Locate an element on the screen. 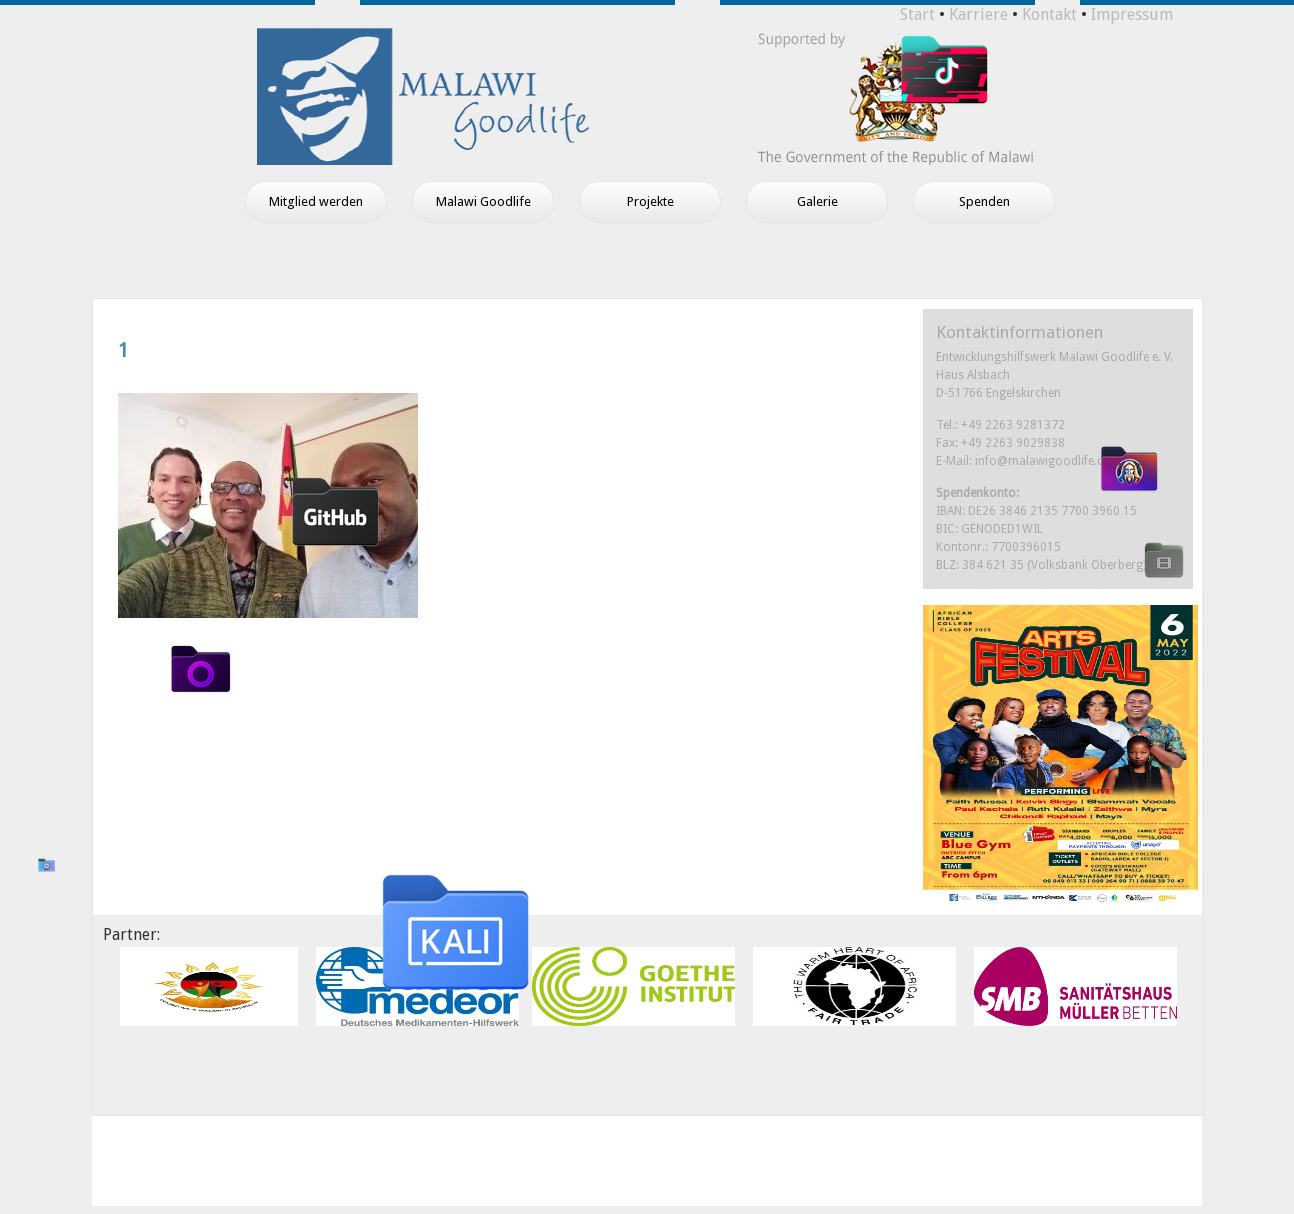  open folder containing TikTok downloads or saved videos is located at coordinates (944, 72).